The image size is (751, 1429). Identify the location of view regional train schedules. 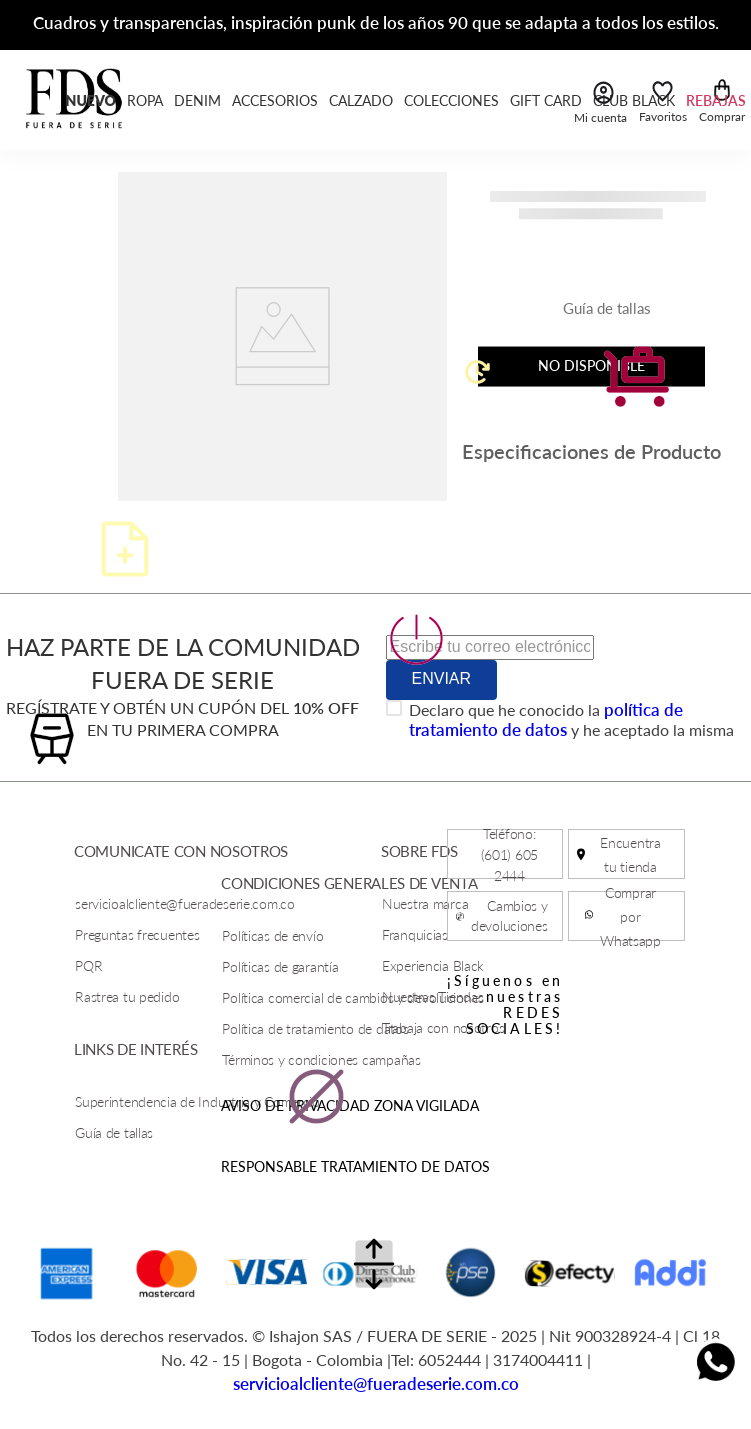
(52, 737).